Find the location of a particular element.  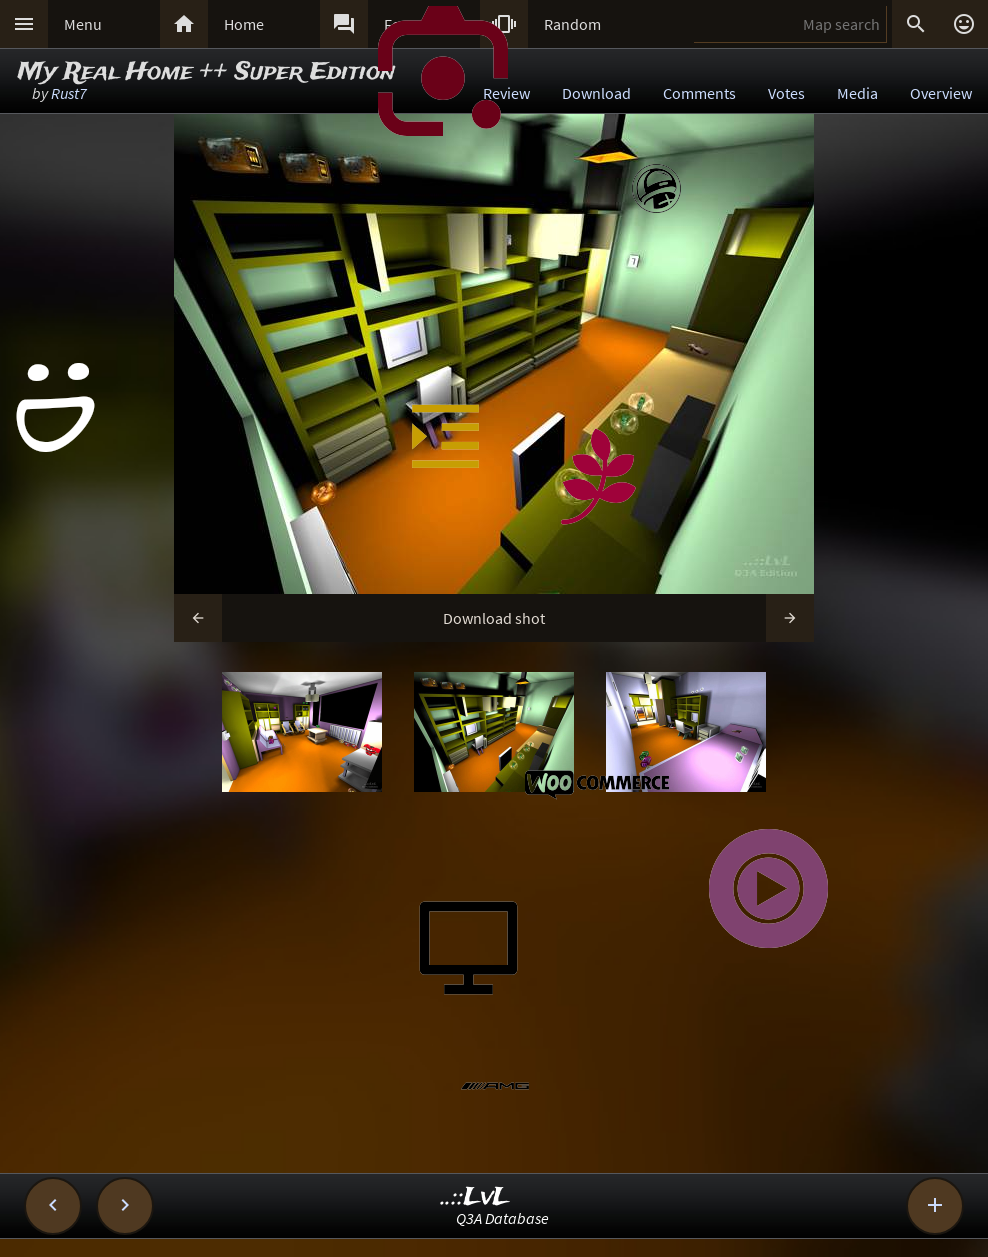

increase text indentation is located at coordinates (445, 434).